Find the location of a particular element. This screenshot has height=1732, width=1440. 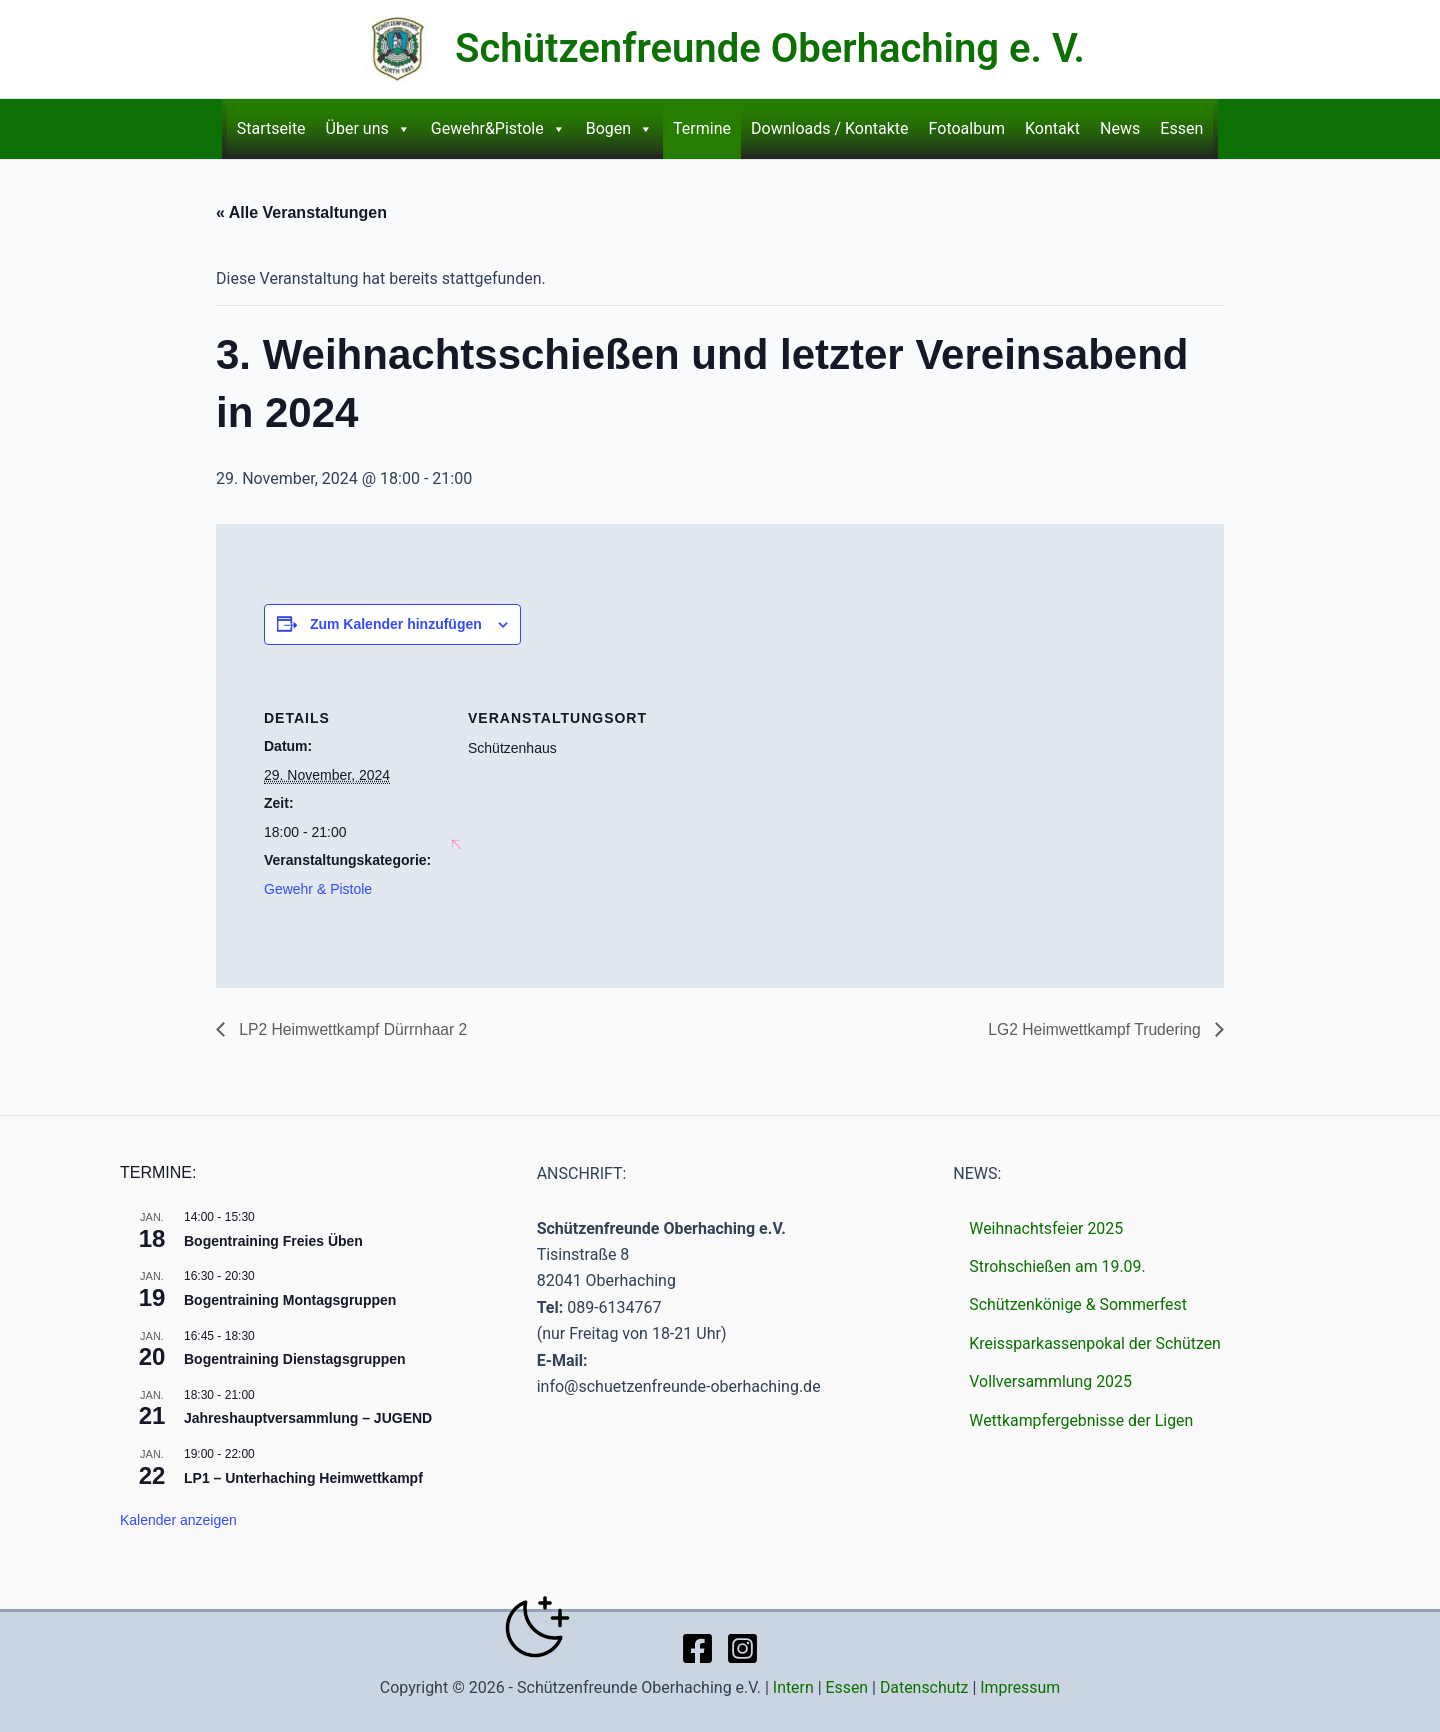

navigate back to previous screen is located at coordinates (456, 844).